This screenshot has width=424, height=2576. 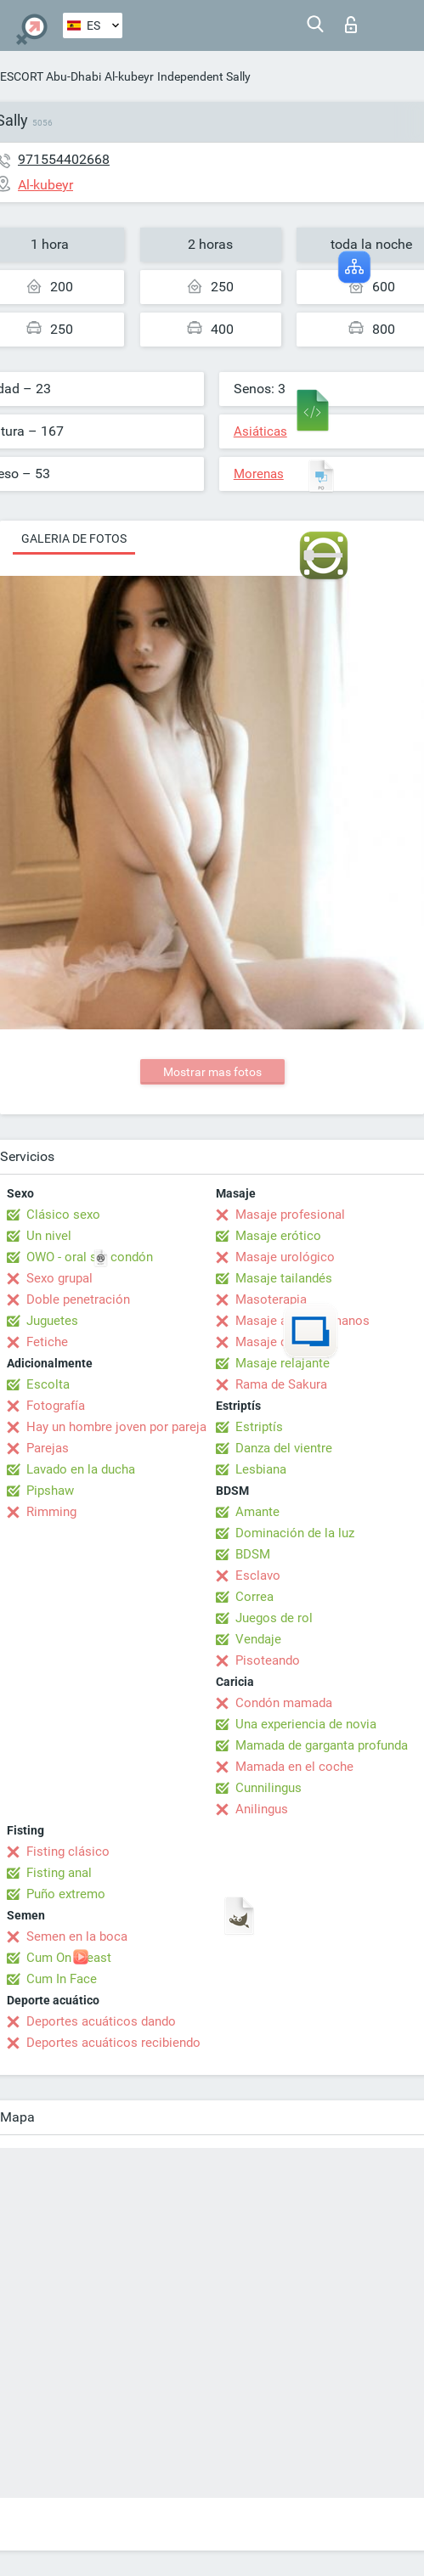 What do you see at coordinates (324, 555) in the screenshot?
I see `open LibreCAD application` at bounding box center [324, 555].